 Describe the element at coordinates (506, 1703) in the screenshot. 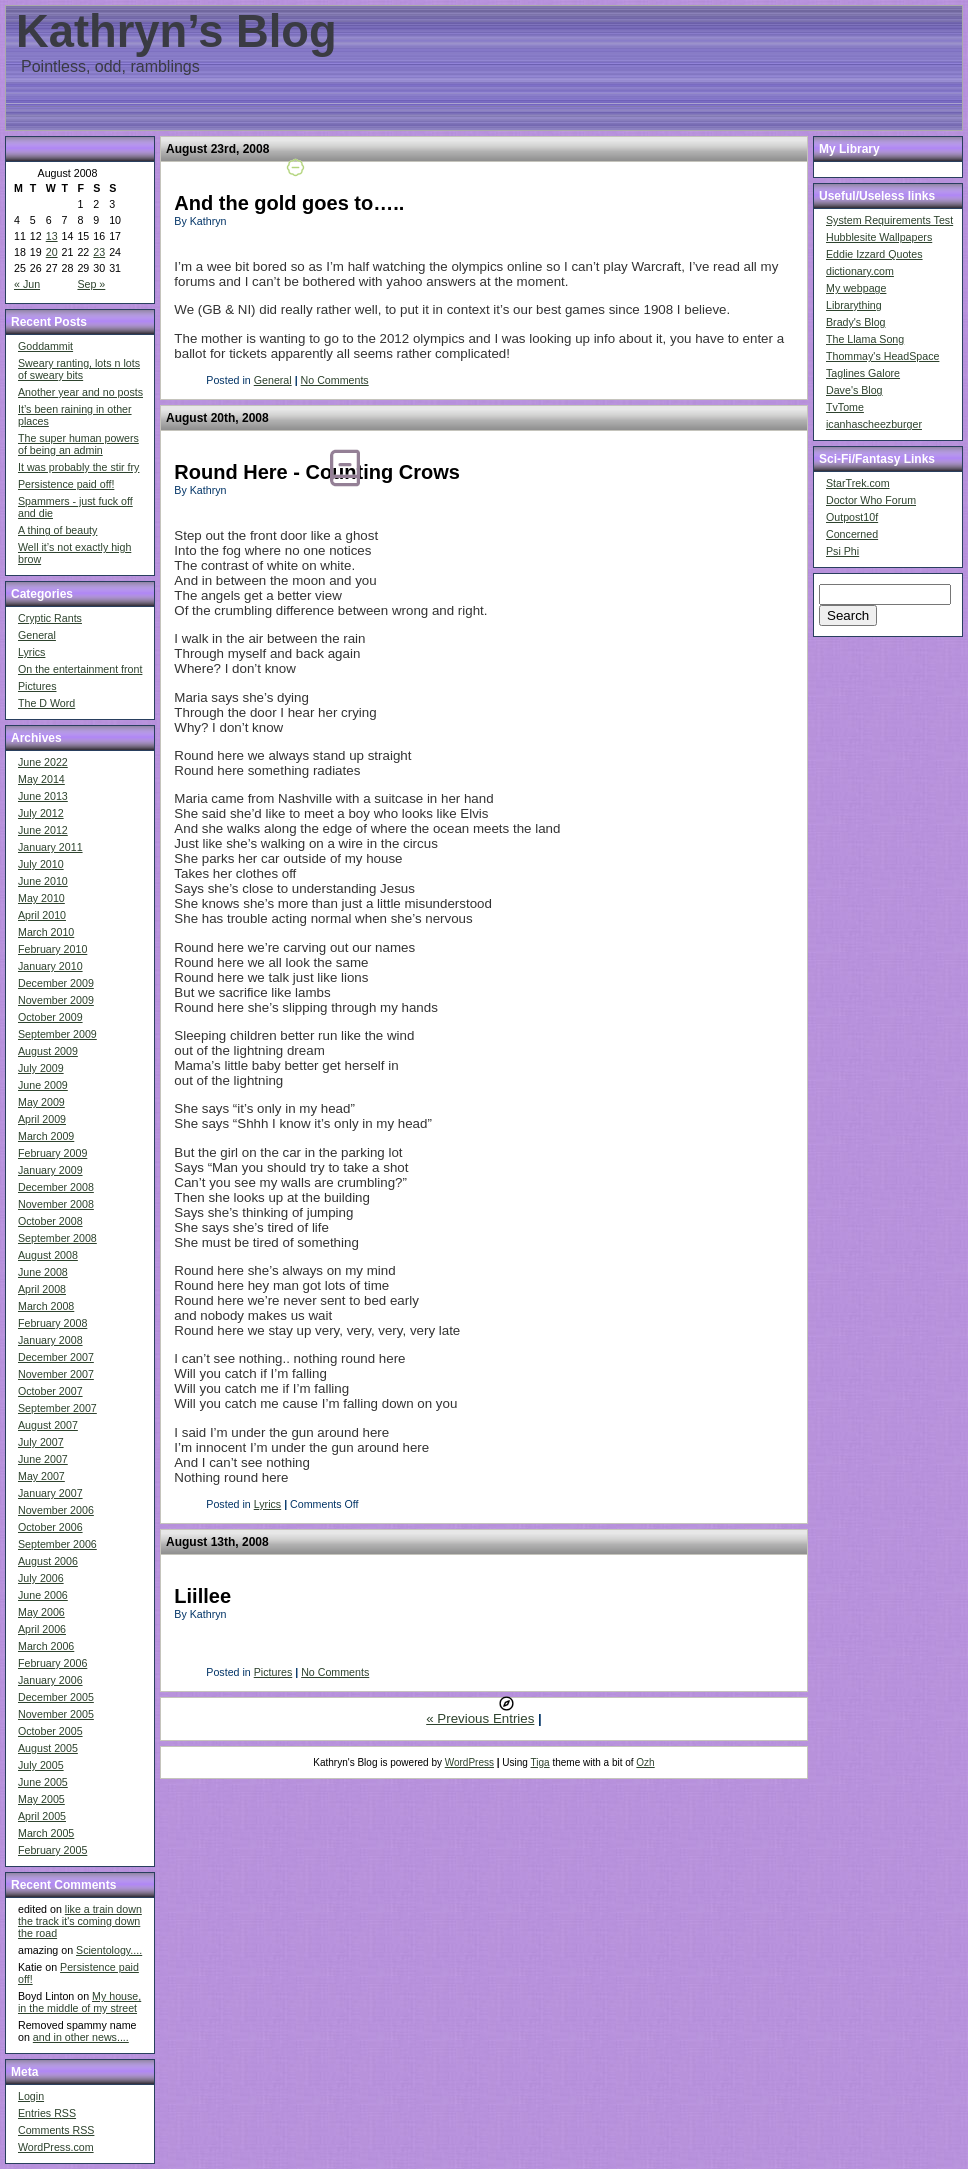

I see `open navigation or directions` at that location.